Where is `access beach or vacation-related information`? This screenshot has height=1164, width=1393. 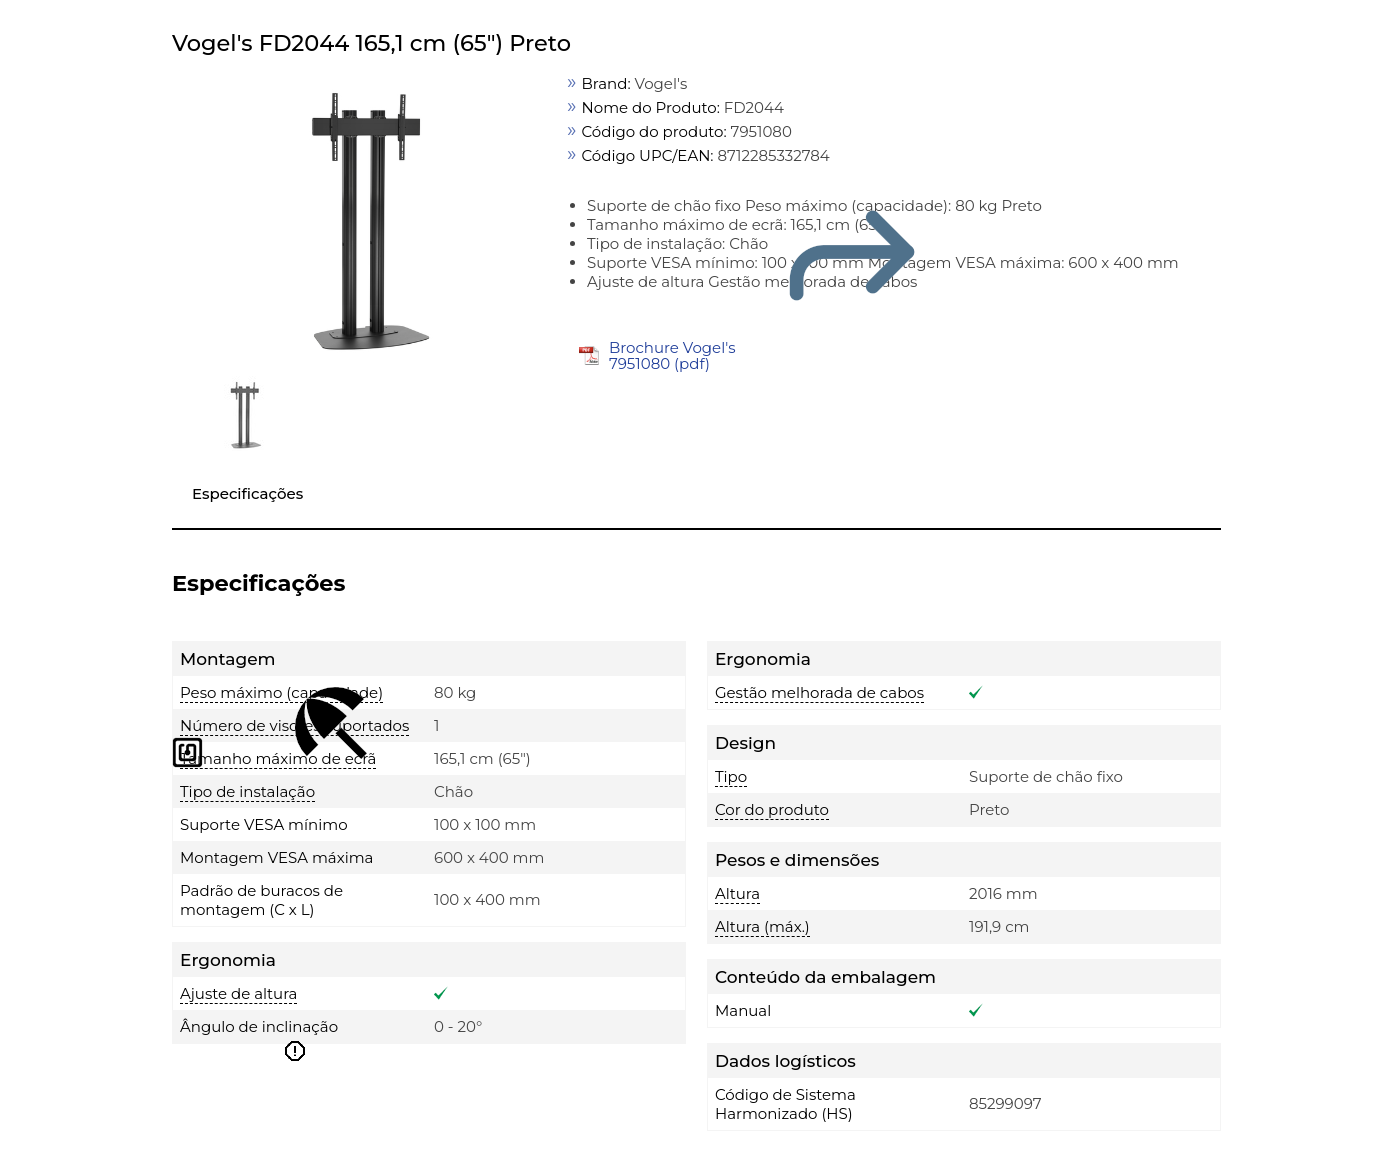
access beach or vacation-related information is located at coordinates (331, 723).